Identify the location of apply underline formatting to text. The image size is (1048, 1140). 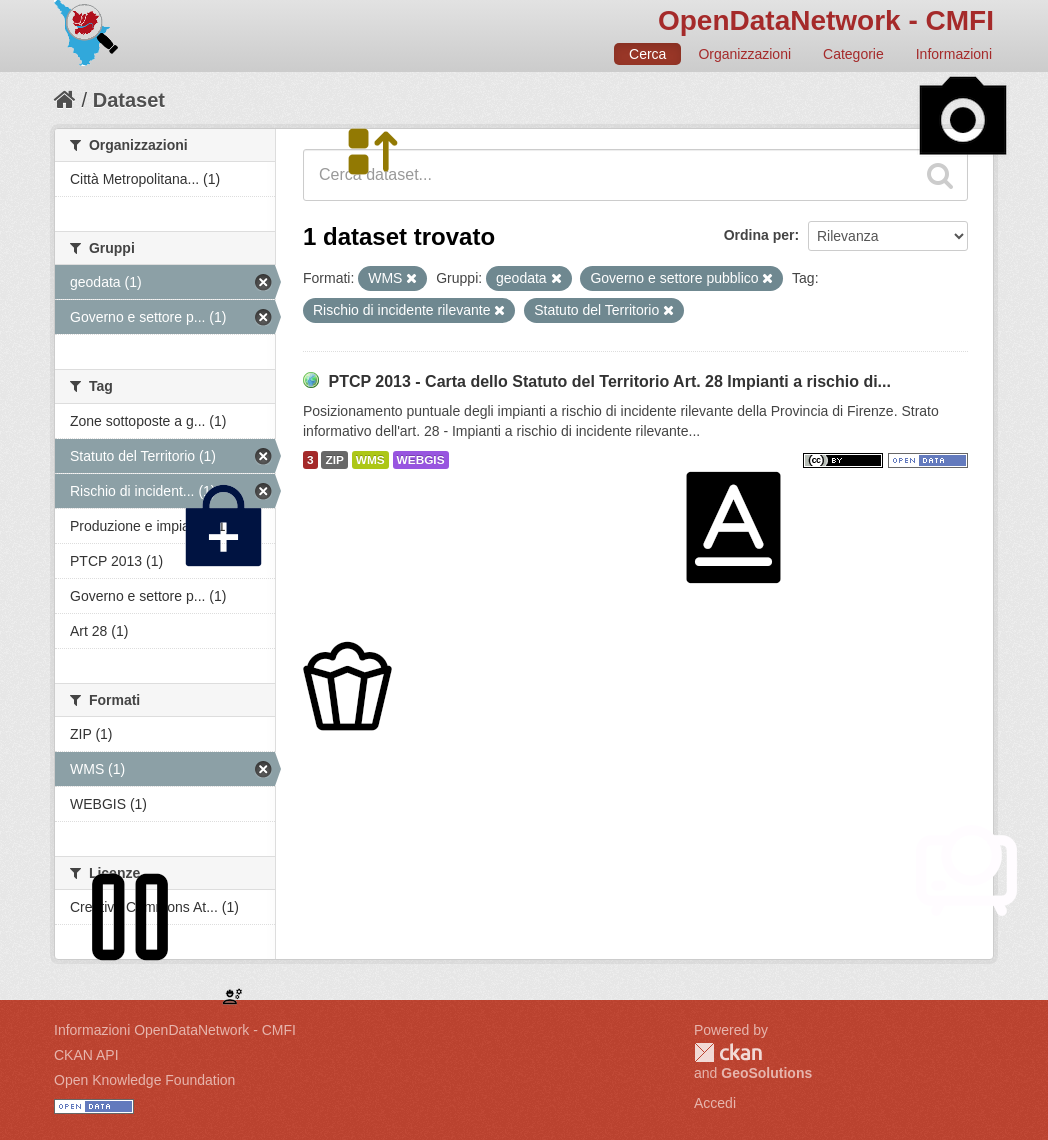
(733, 527).